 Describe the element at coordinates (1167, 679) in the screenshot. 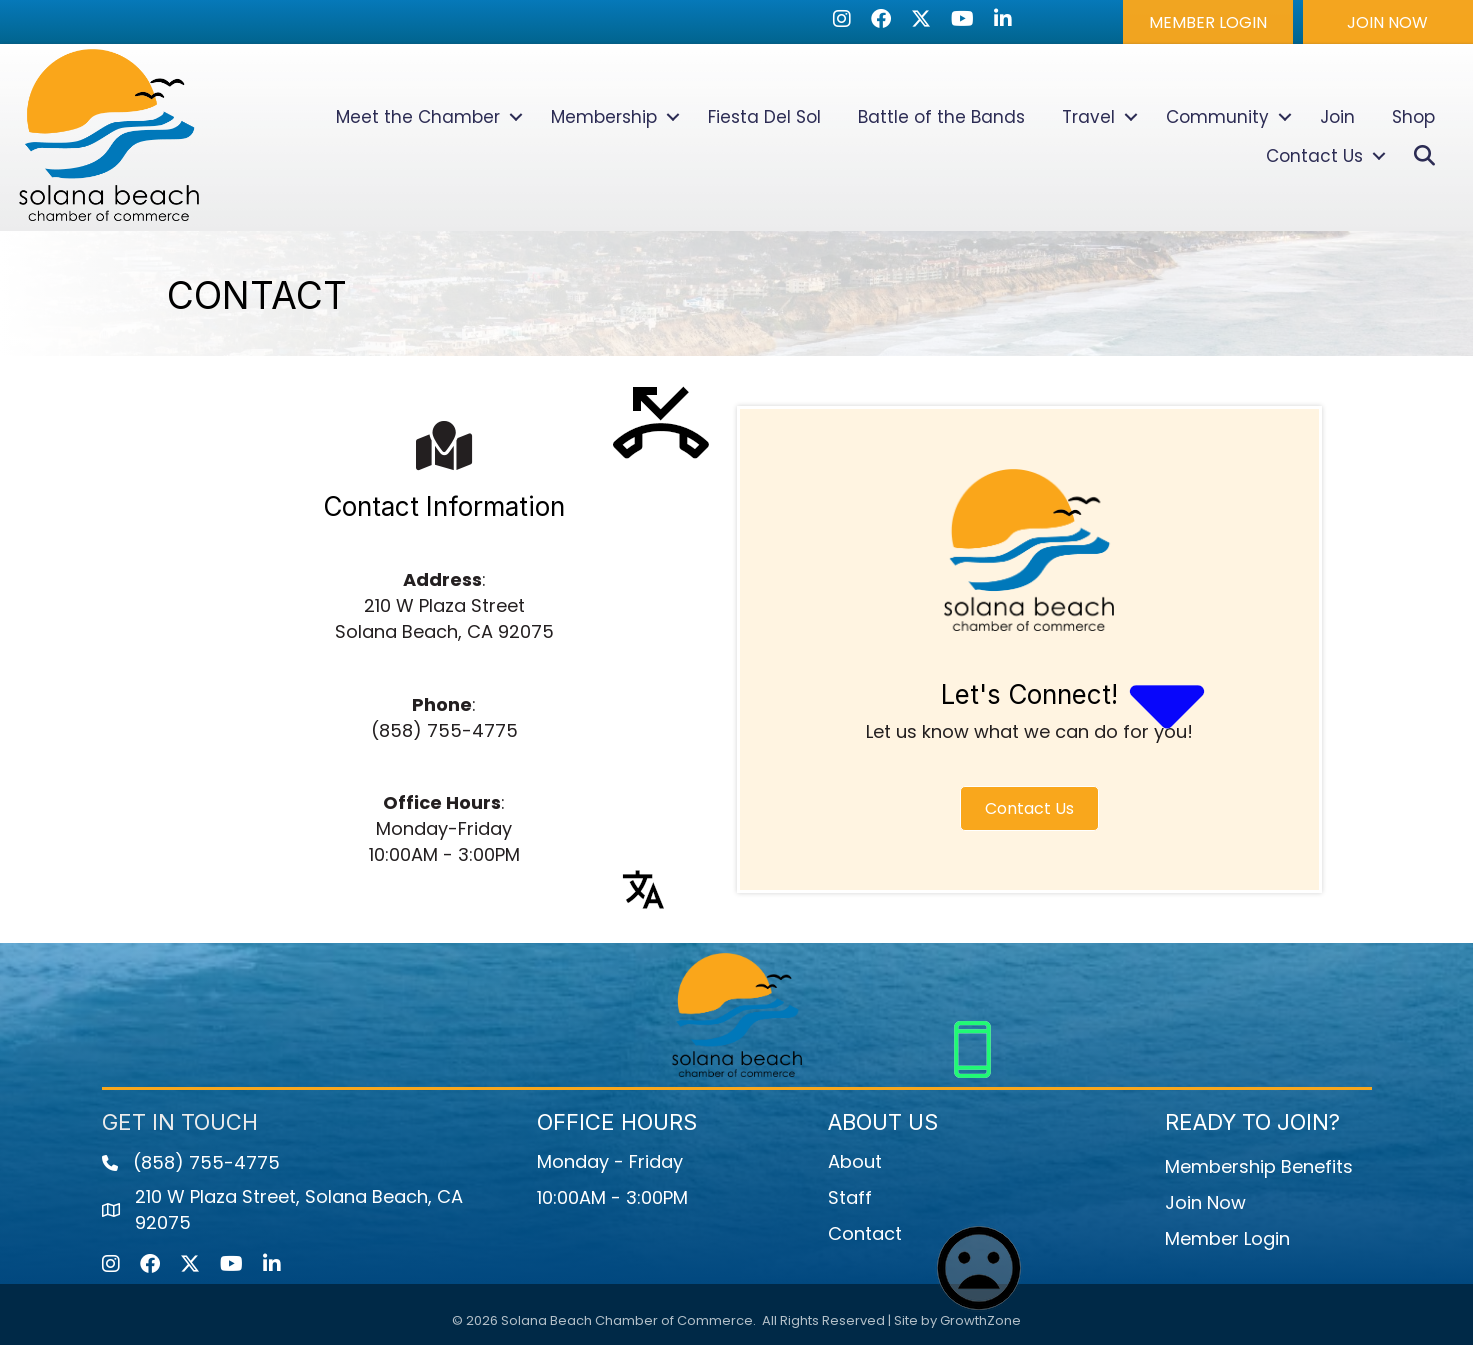

I see `sort items in descending order` at that location.